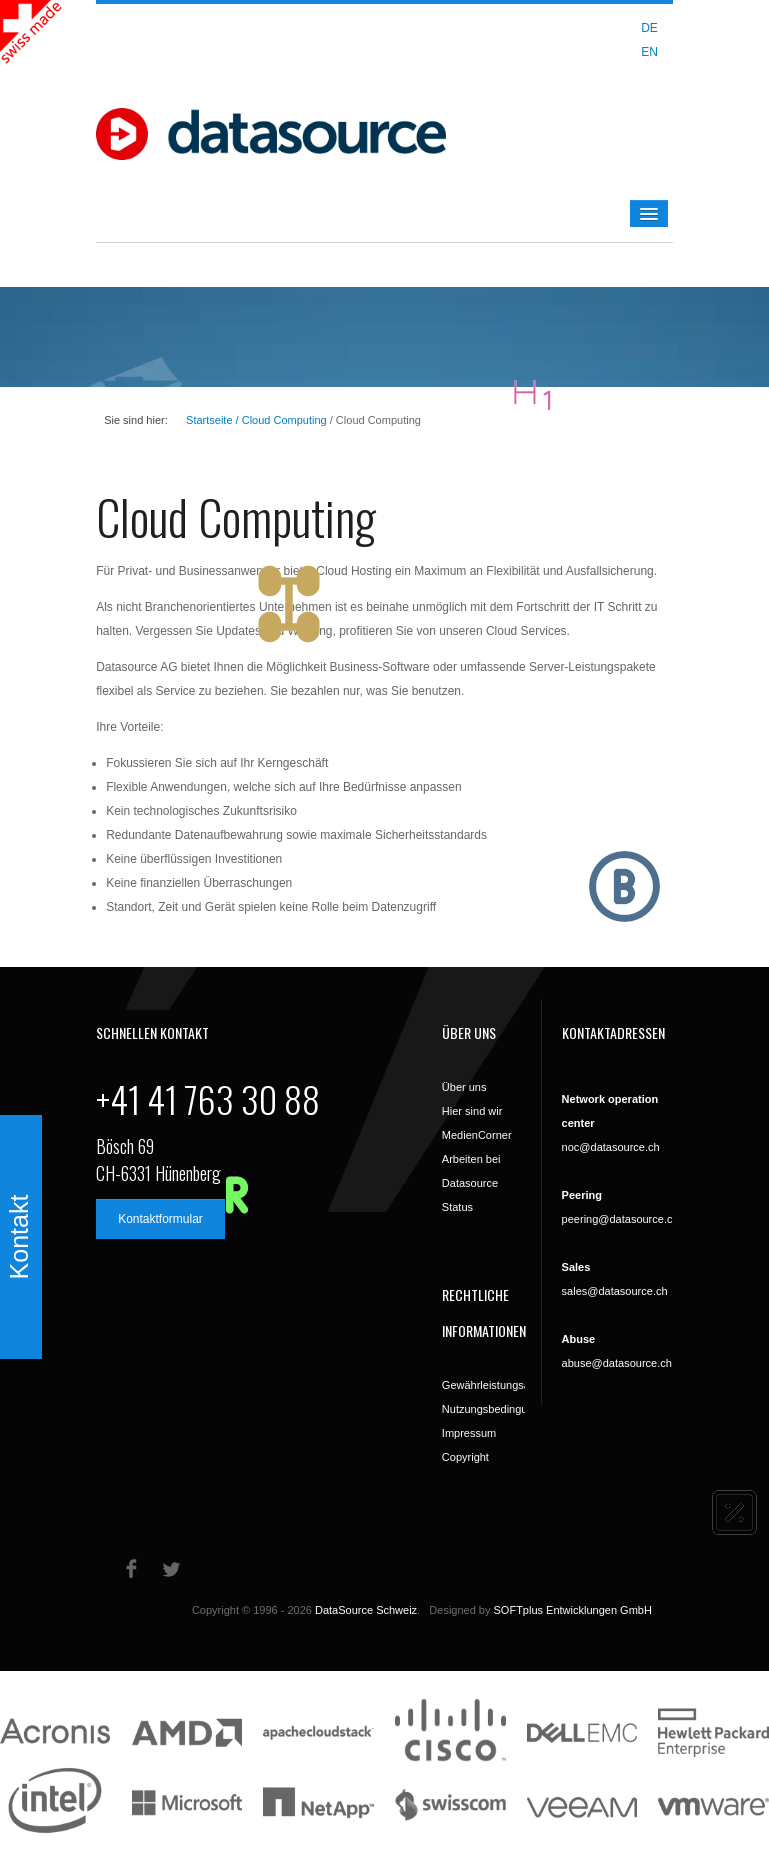 This screenshot has width=769, height=1859. I want to click on format text as heading level 1, so click(531, 394).